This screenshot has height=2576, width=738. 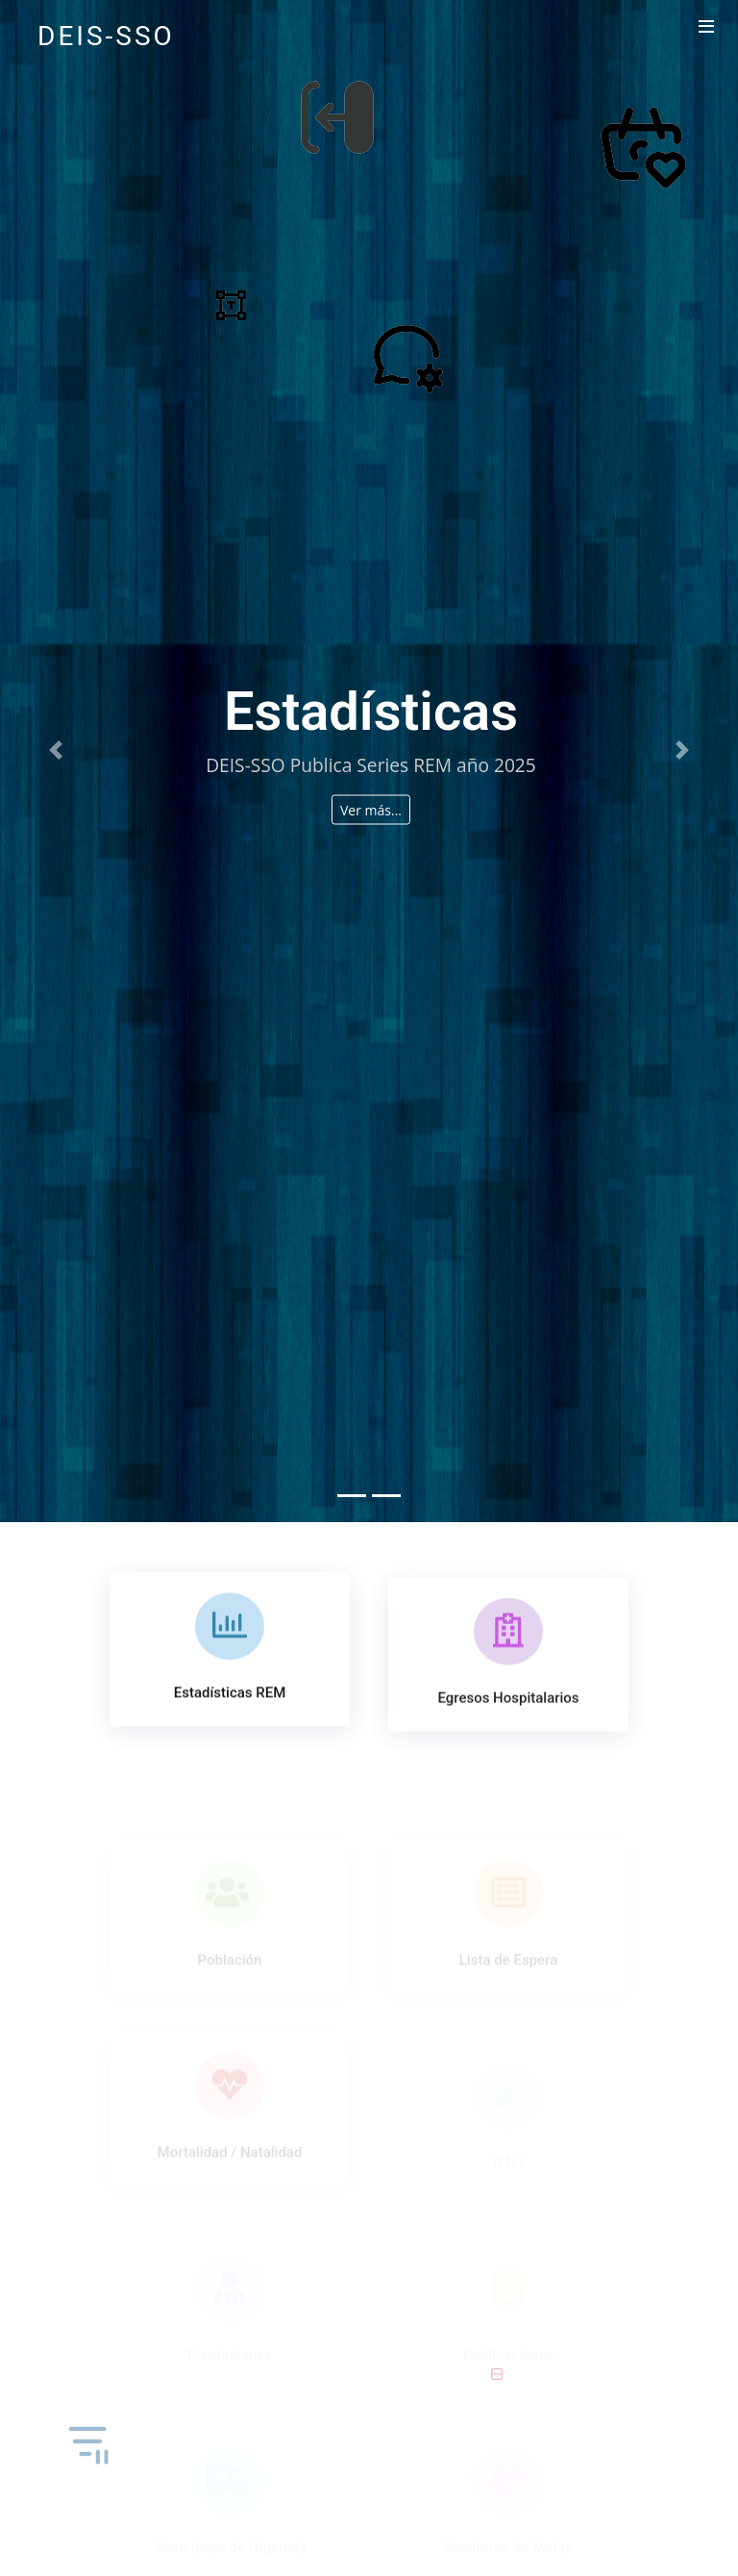 I want to click on insert a text box or text field, so click(x=231, y=305).